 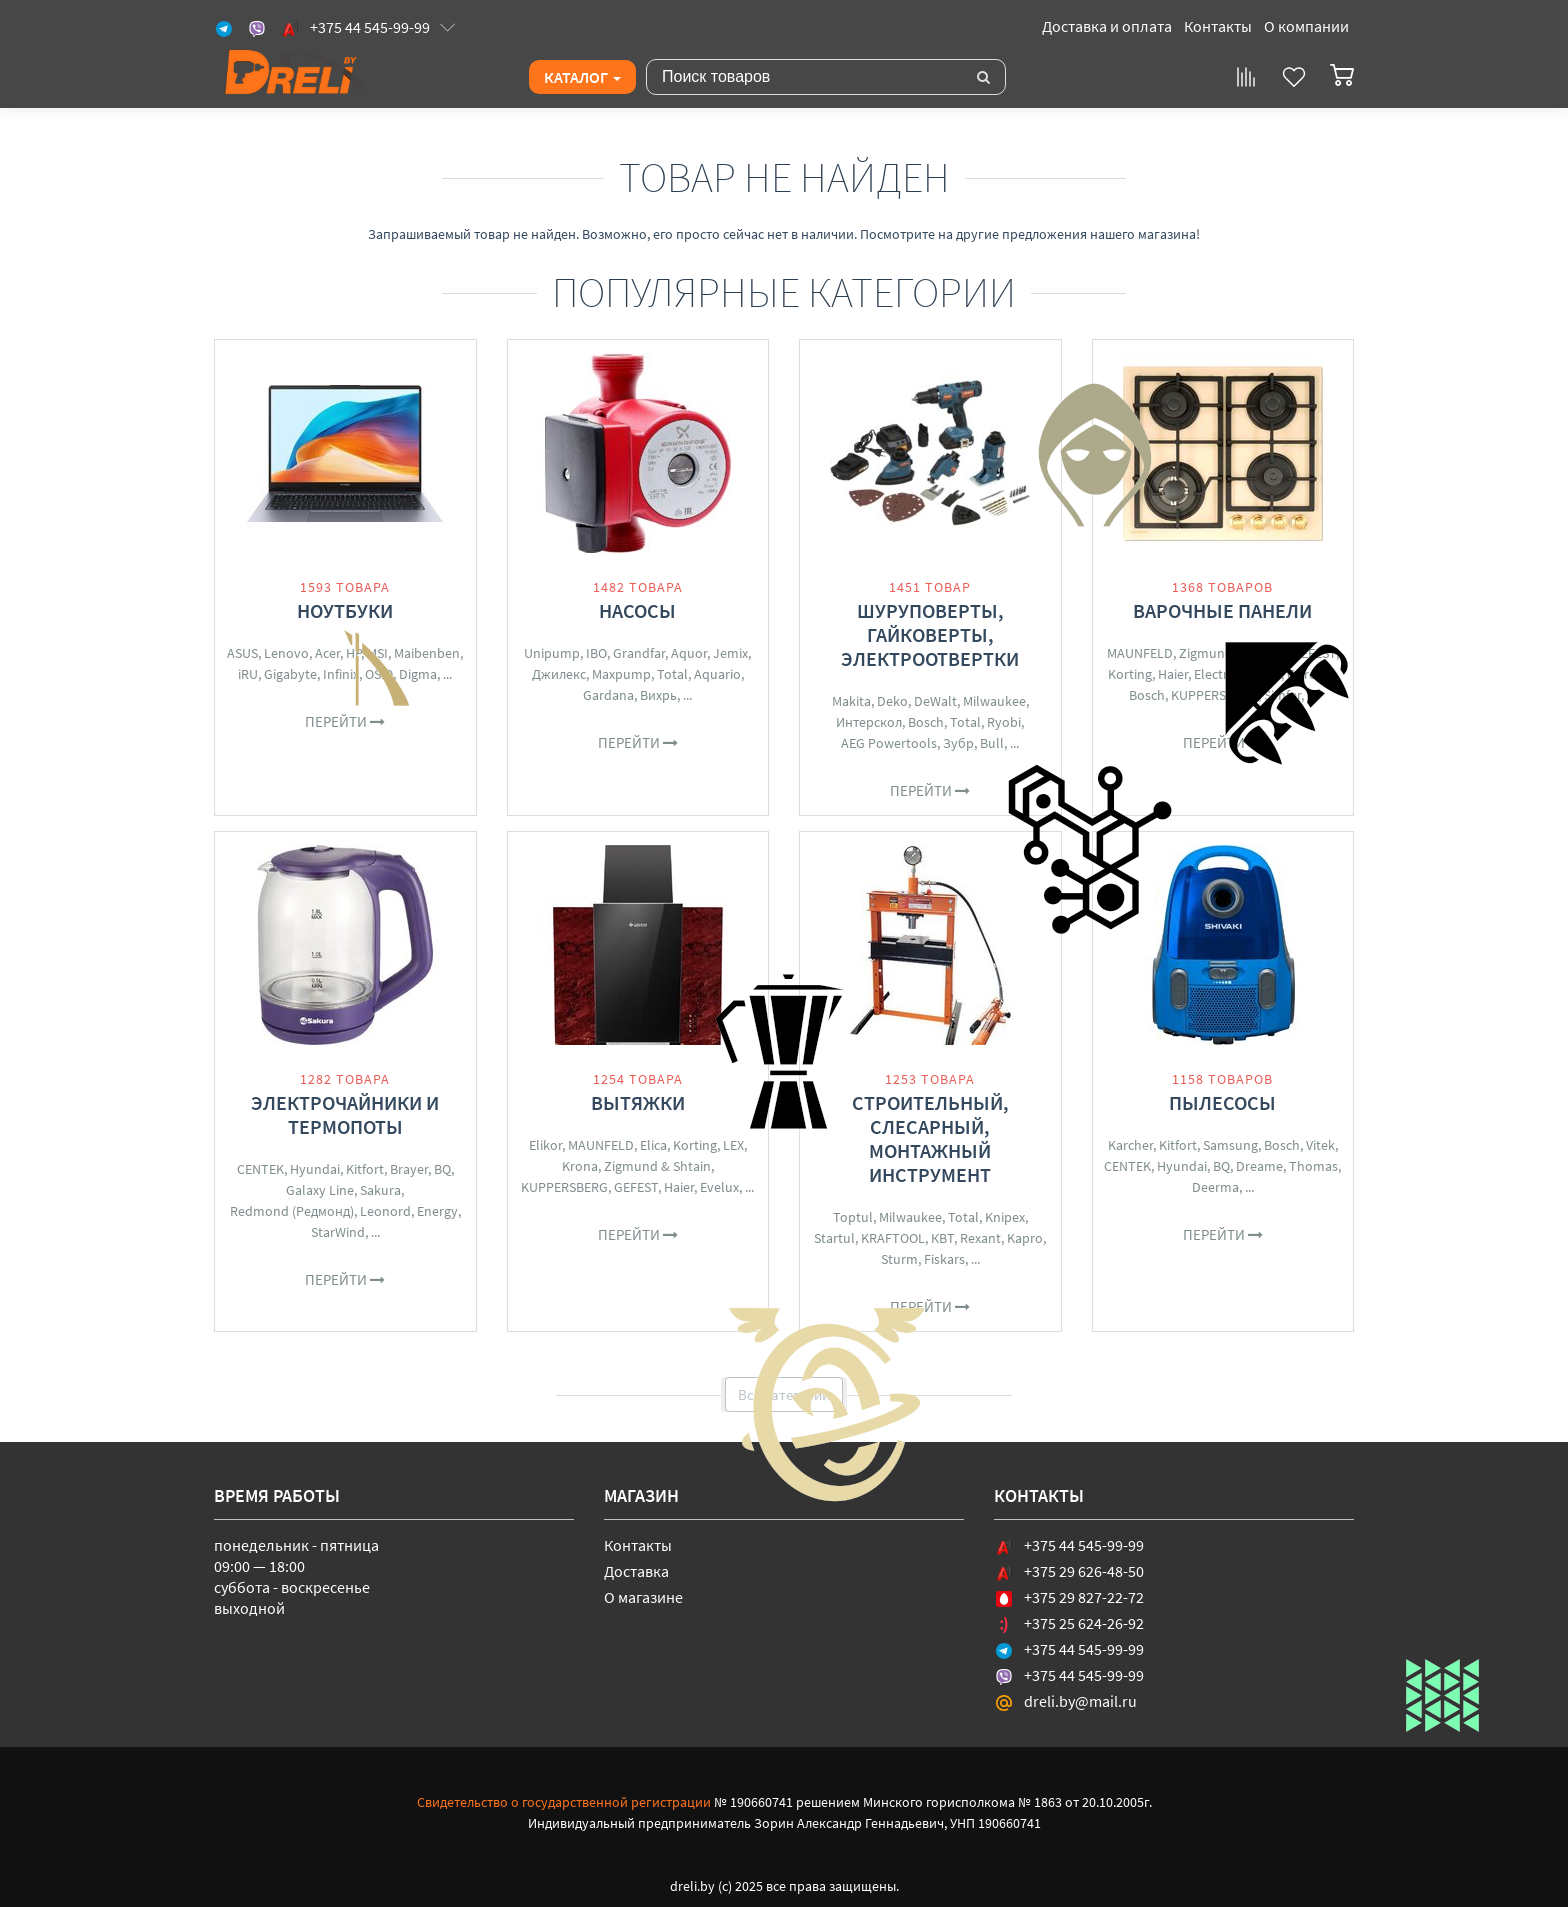 What do you see at coordinates (788, 1051) in the screenshot?
I see `browse coffee brewing recipes` at bounding box center [788, 1051].